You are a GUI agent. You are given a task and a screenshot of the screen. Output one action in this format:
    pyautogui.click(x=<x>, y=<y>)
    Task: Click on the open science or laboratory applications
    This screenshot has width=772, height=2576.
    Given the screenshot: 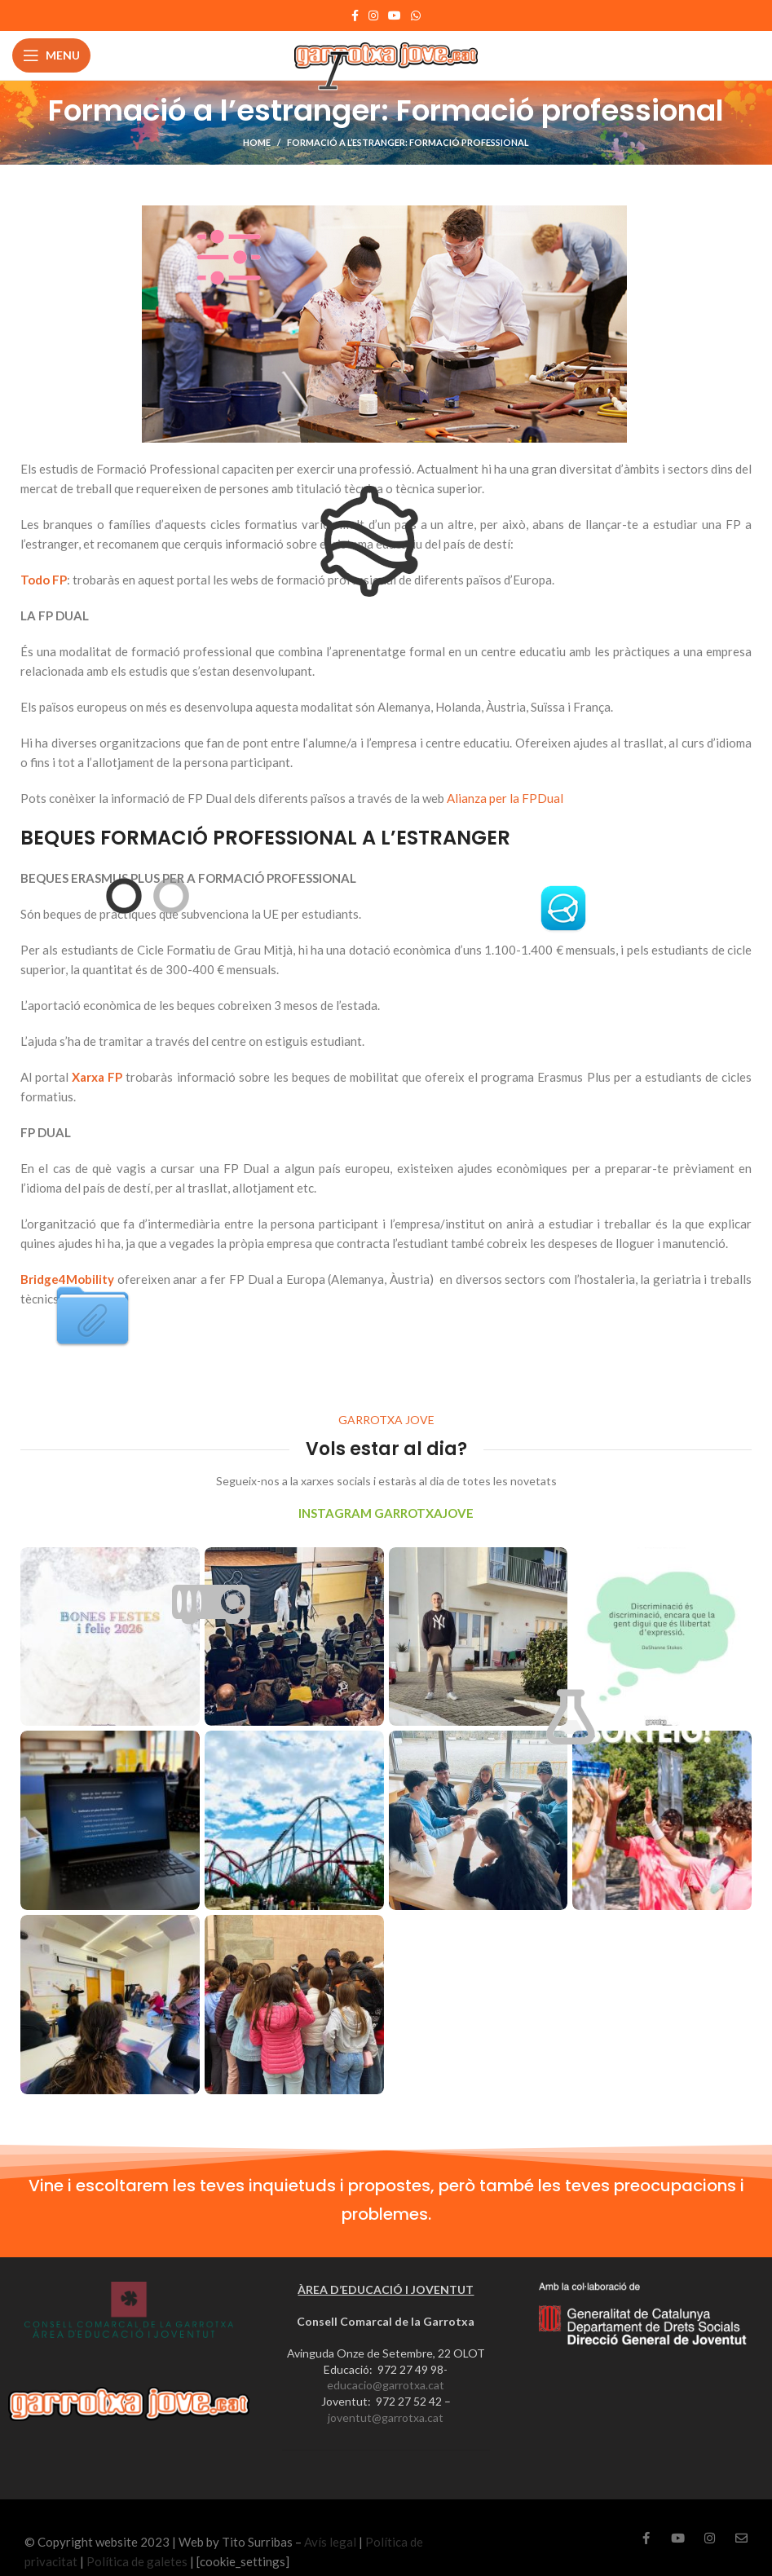 What is the action you would take?
    pyautogui.click(x=571, y=1717)
    